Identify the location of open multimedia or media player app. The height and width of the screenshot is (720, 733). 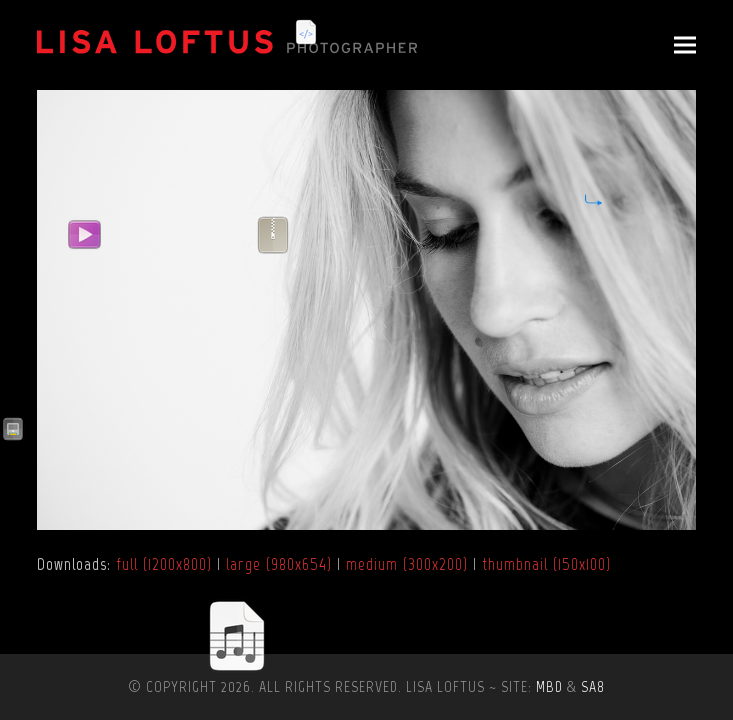
(84, 234).